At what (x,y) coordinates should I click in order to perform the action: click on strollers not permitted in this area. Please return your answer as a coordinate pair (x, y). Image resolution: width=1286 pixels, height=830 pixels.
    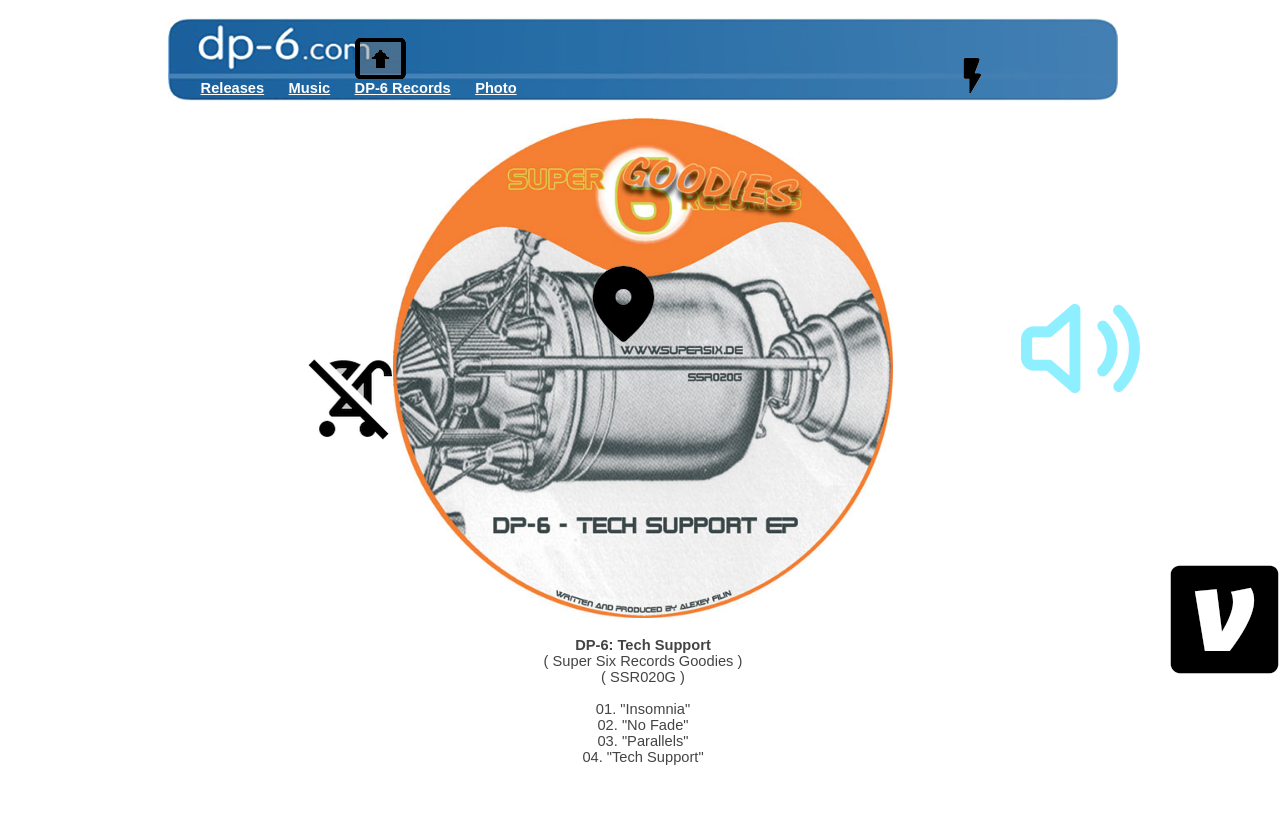
    Looking at the image, I should click on (351, 396).